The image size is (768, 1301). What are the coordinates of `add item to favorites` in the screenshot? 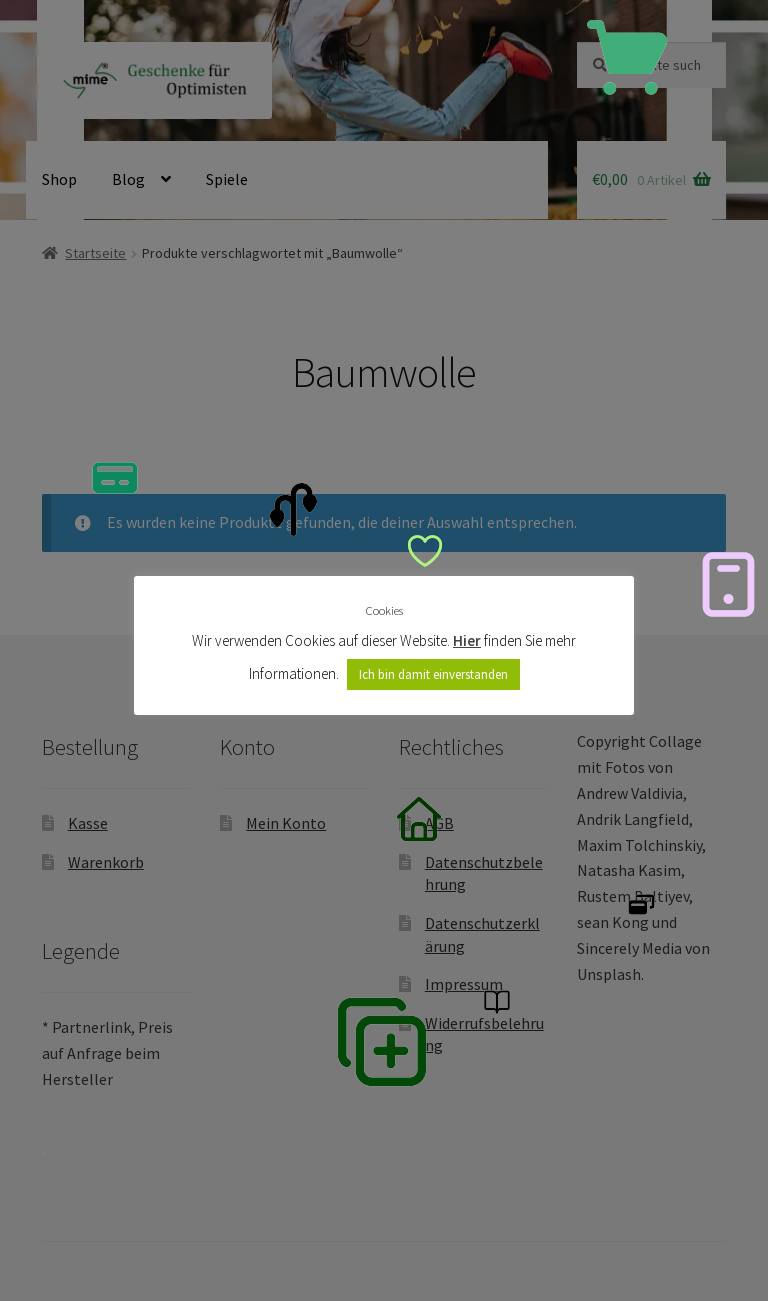 It's located at (425, 551).